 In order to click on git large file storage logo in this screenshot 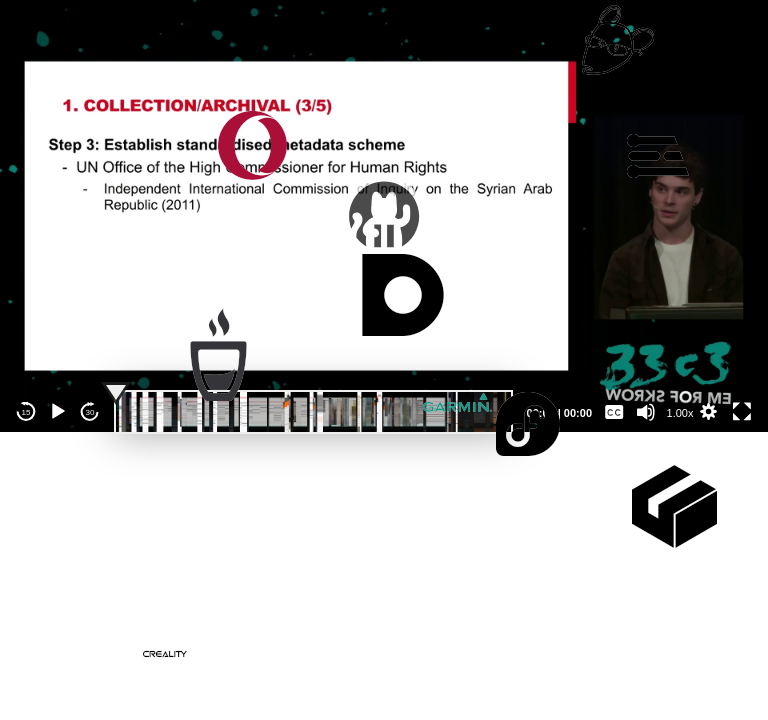, I will do `click(674, 506)`.